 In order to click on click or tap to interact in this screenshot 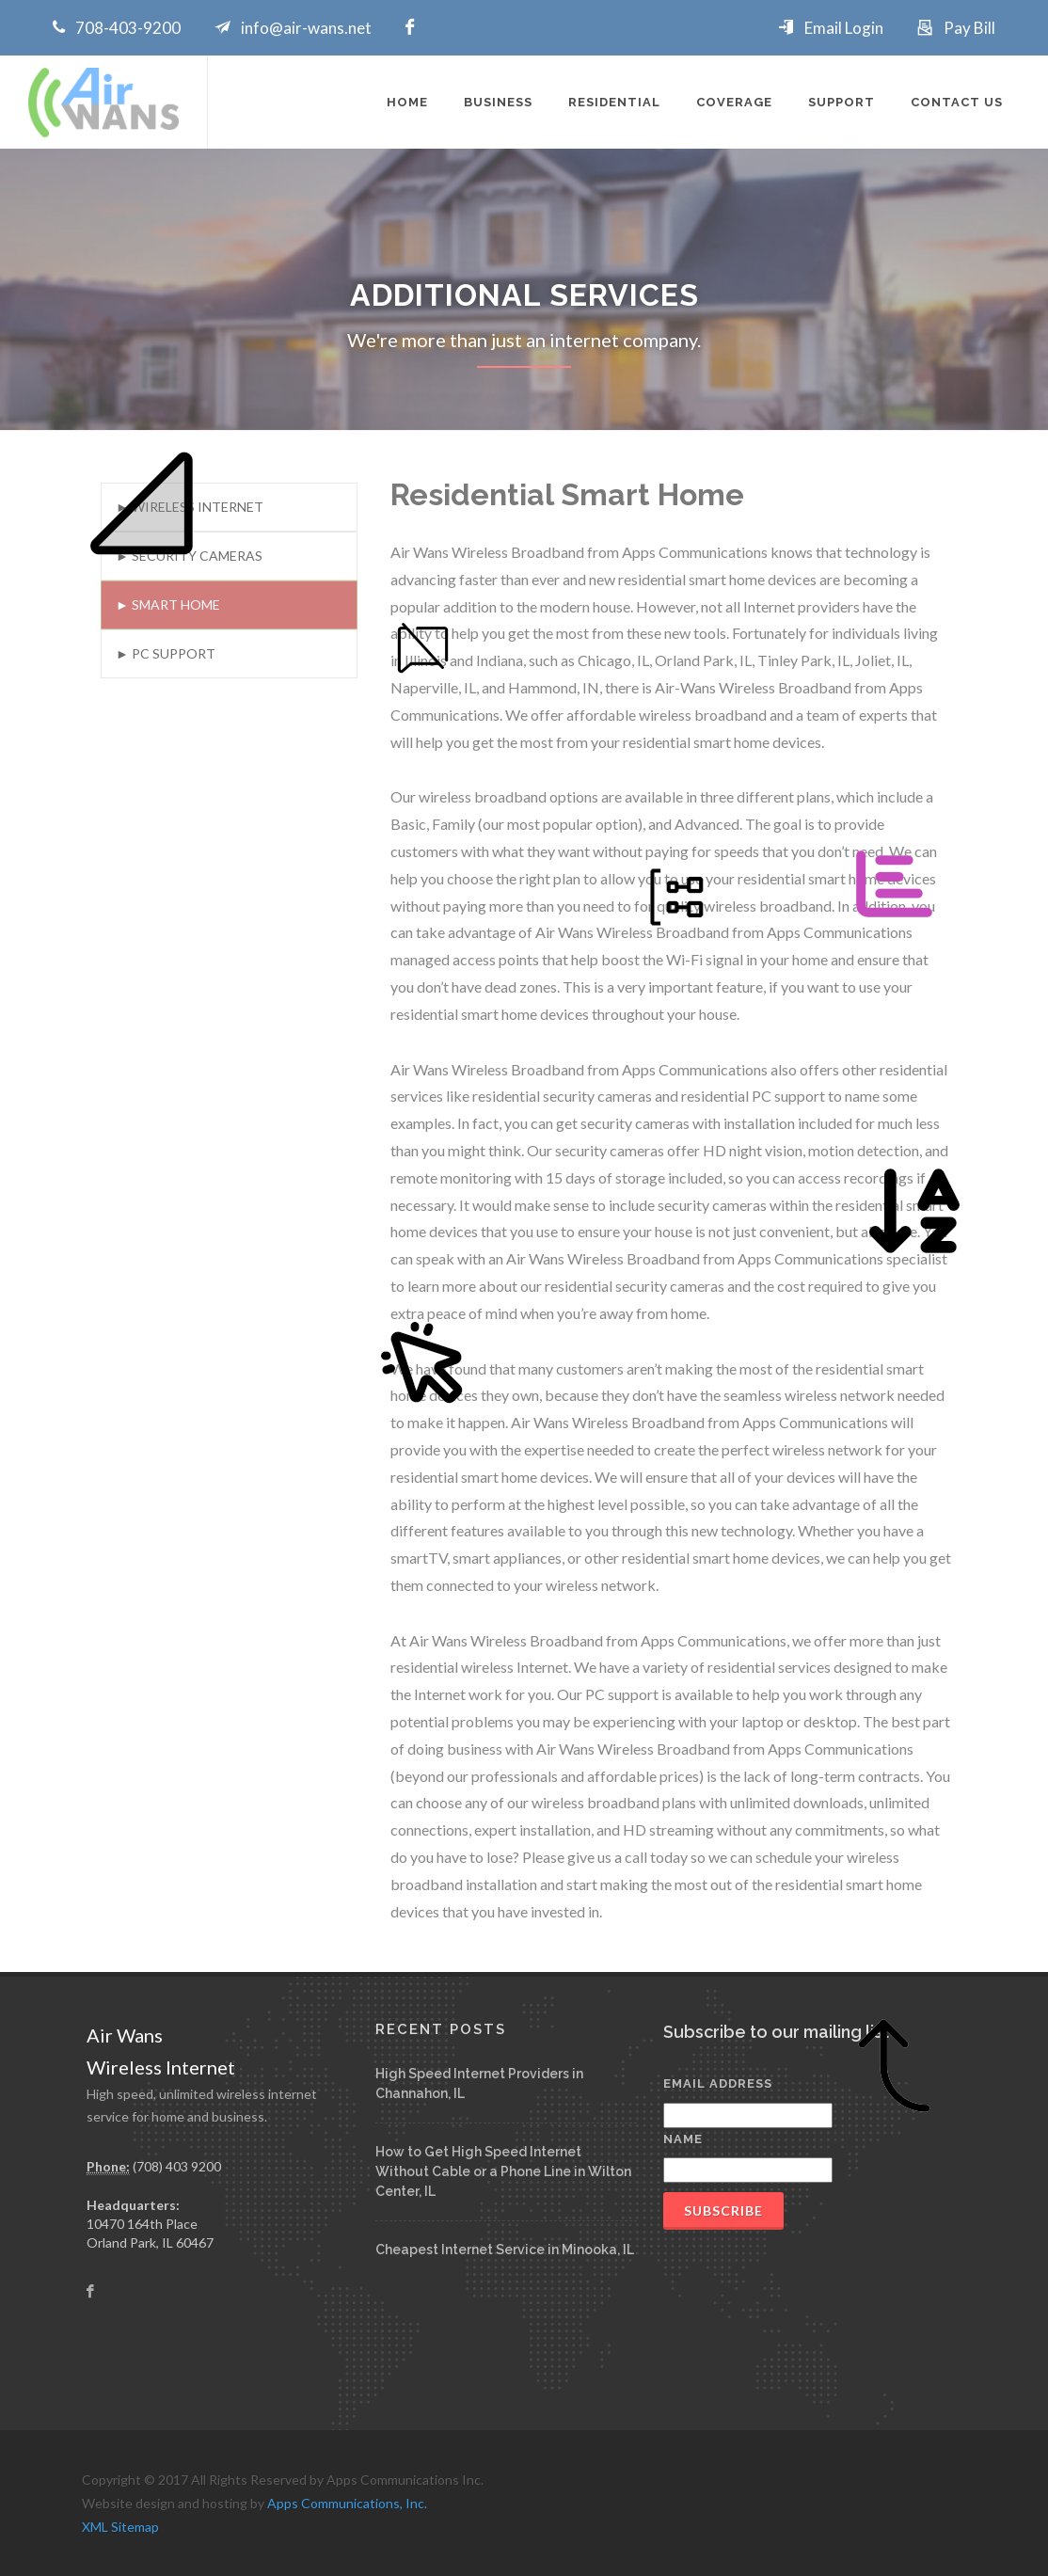, I will do `click(426, 1367)`.